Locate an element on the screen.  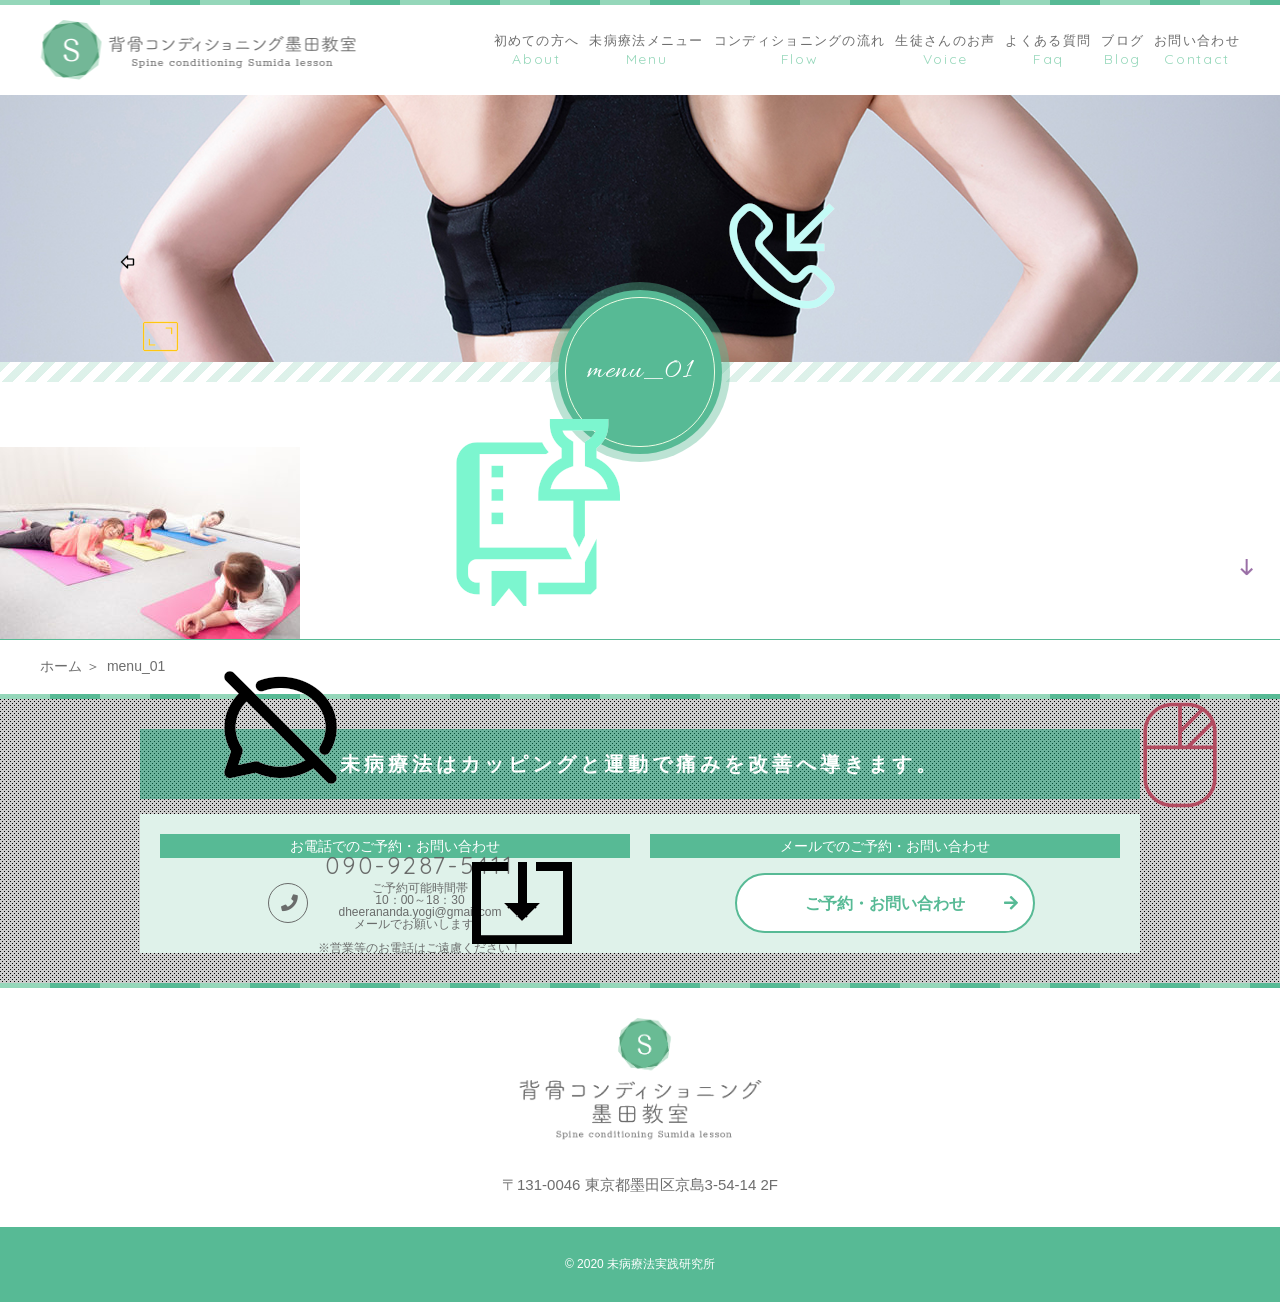
messaging is disabled or unavailable is located at coordinates (280, 727).